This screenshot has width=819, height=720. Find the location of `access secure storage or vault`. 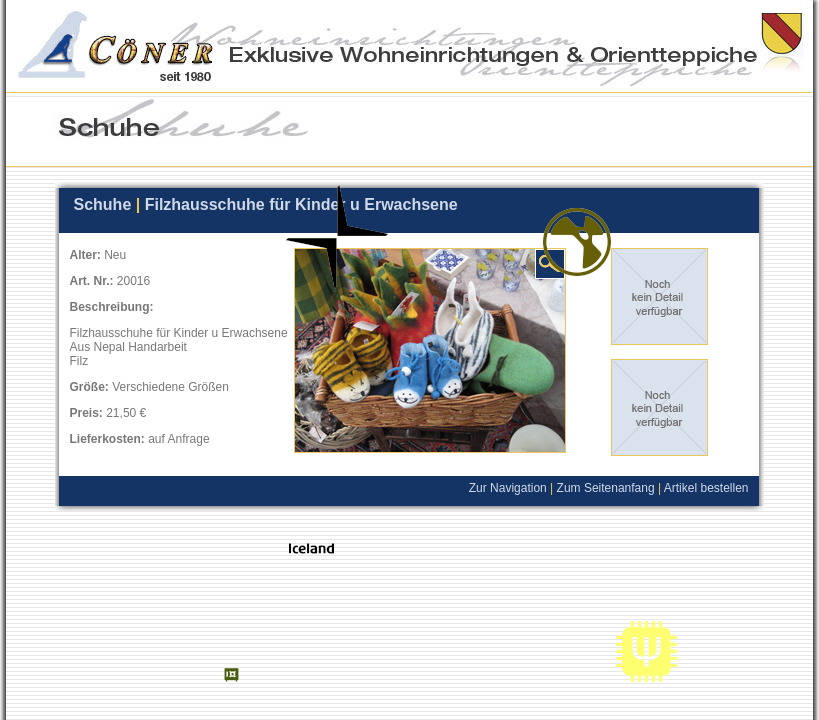

access secure storage or vault is located at coordinates (231, 674).